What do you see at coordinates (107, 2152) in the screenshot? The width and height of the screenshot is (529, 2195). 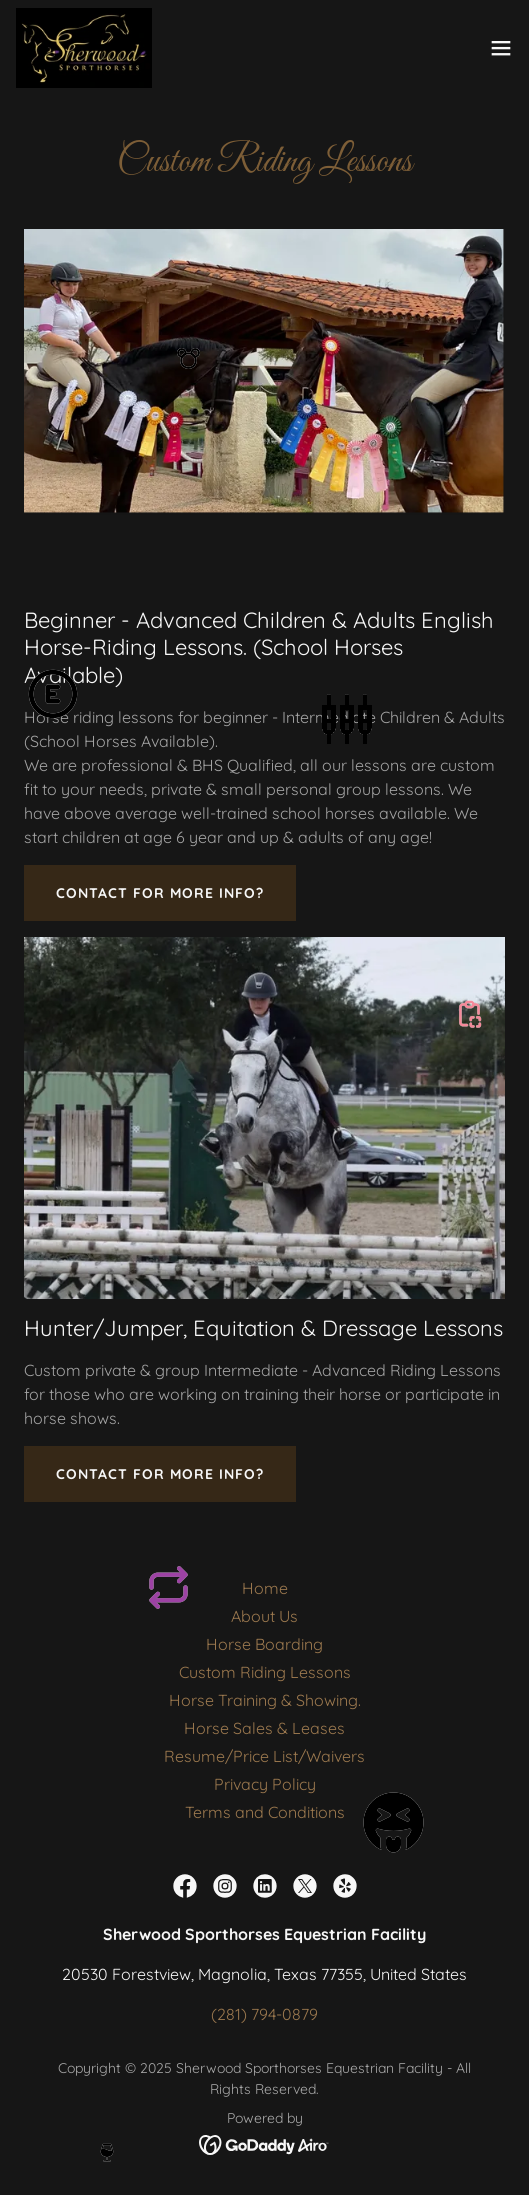 I see `browse wine or beverage options` at bounding box center [107, 2152].